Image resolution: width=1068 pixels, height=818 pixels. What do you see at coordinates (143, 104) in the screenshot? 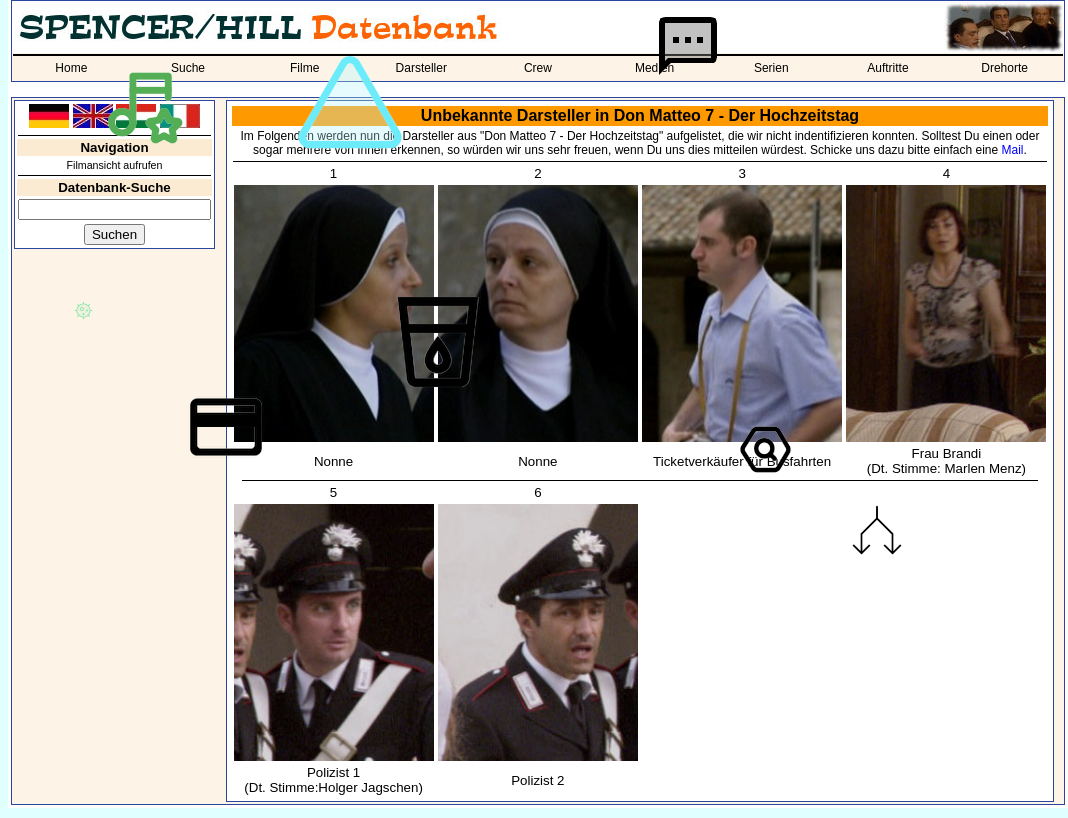
I see `add song to favorites` at bounding box center [143, 104].